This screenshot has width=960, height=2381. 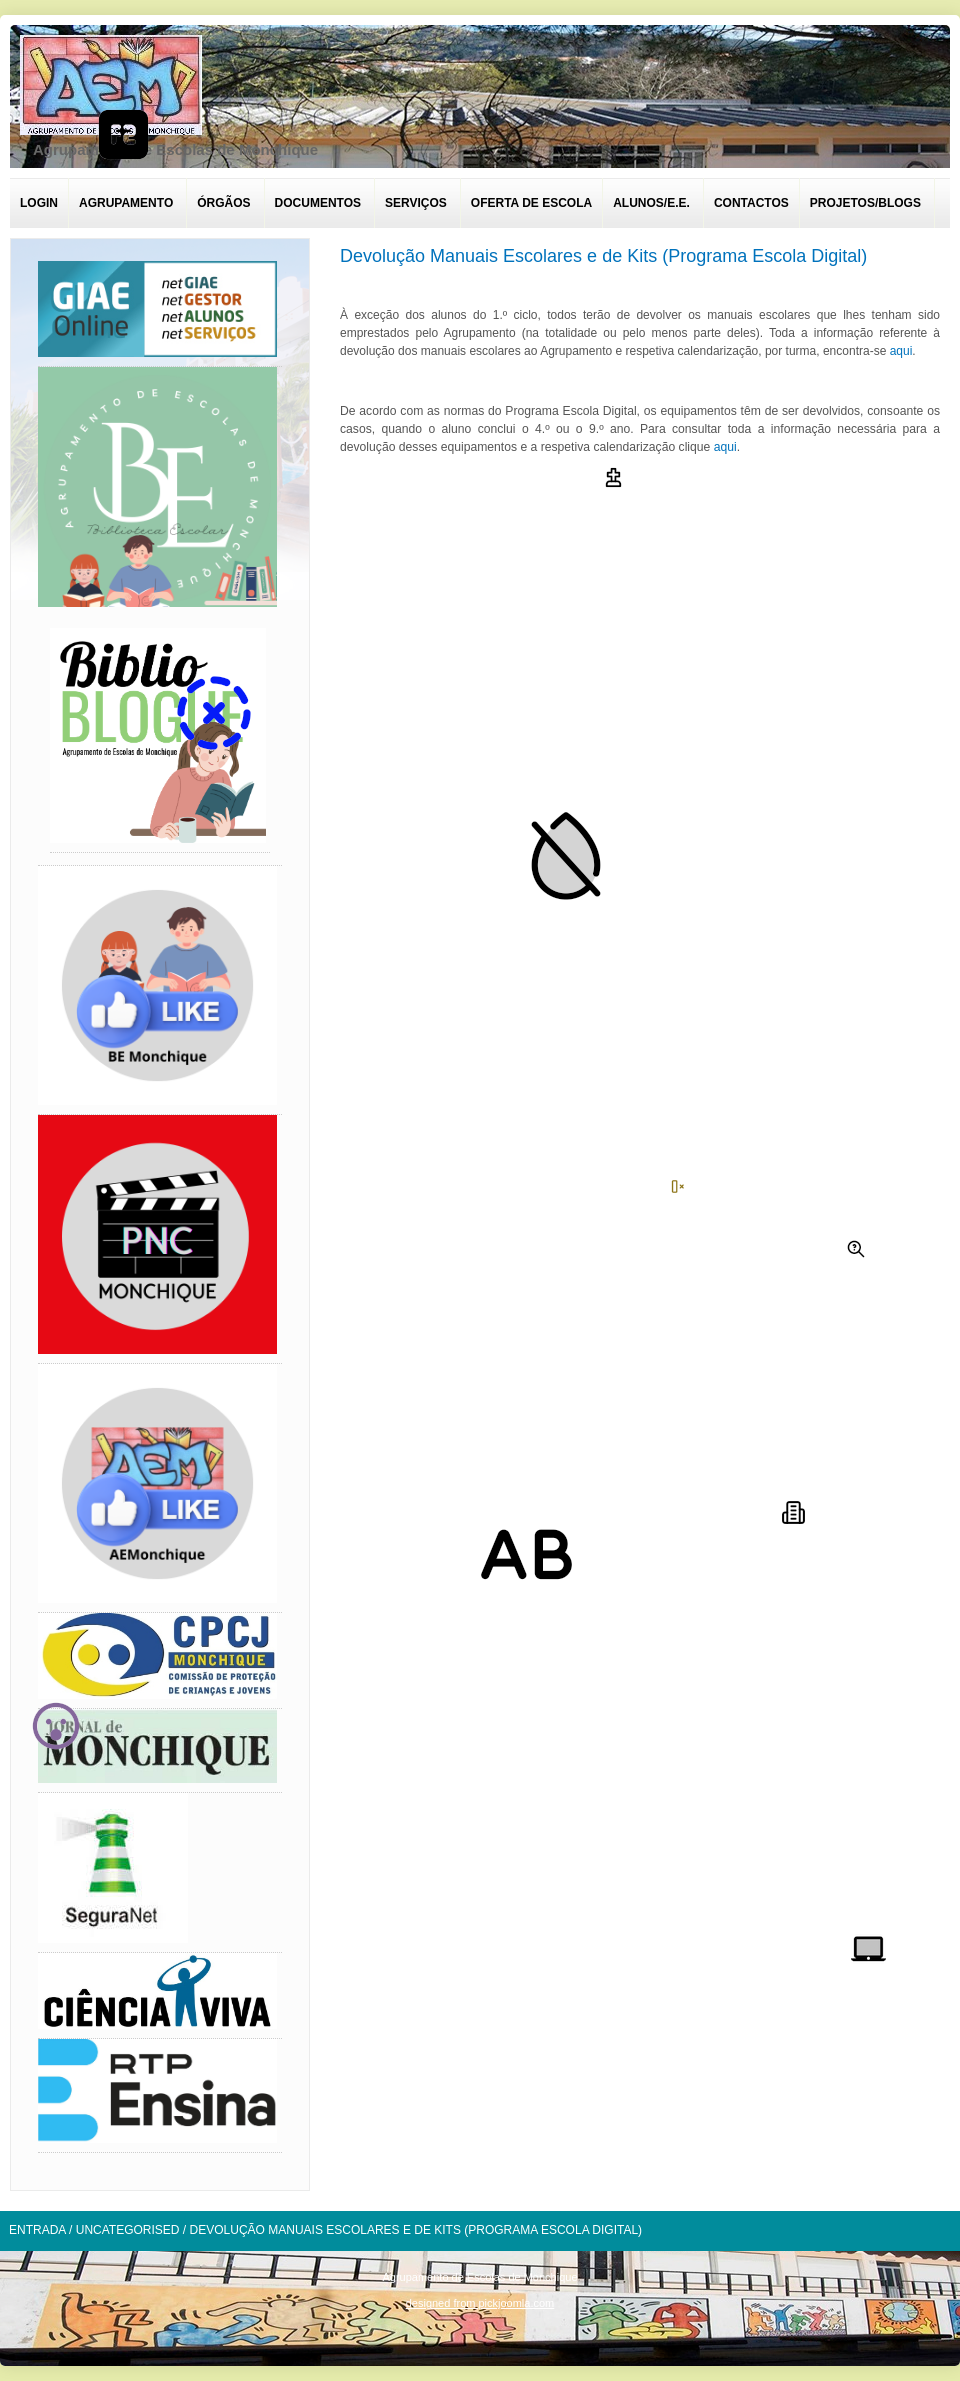 I want to click on cancel a pending or in-progress action, so click(x=214, y=713).